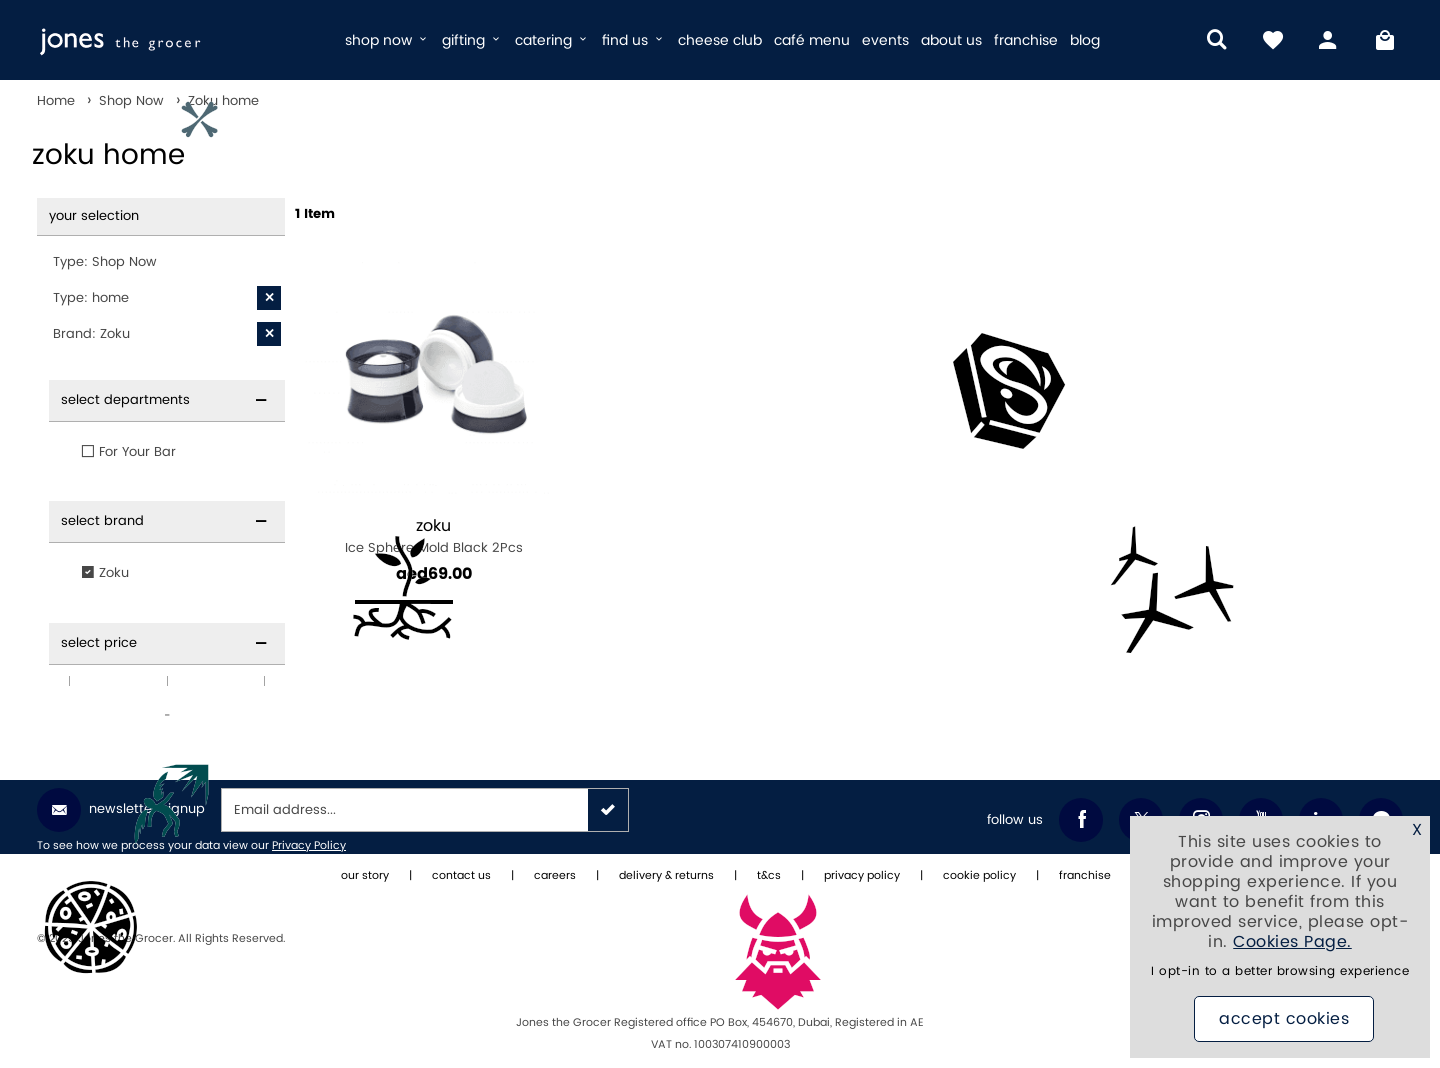 Image resolution: width=1440 pixels, height=1068 pixels. What do you see at coordinates (199, 119) in the screenshot?
I see `indicates danger or deadly hazard in game` at bounding box center [199, 119].